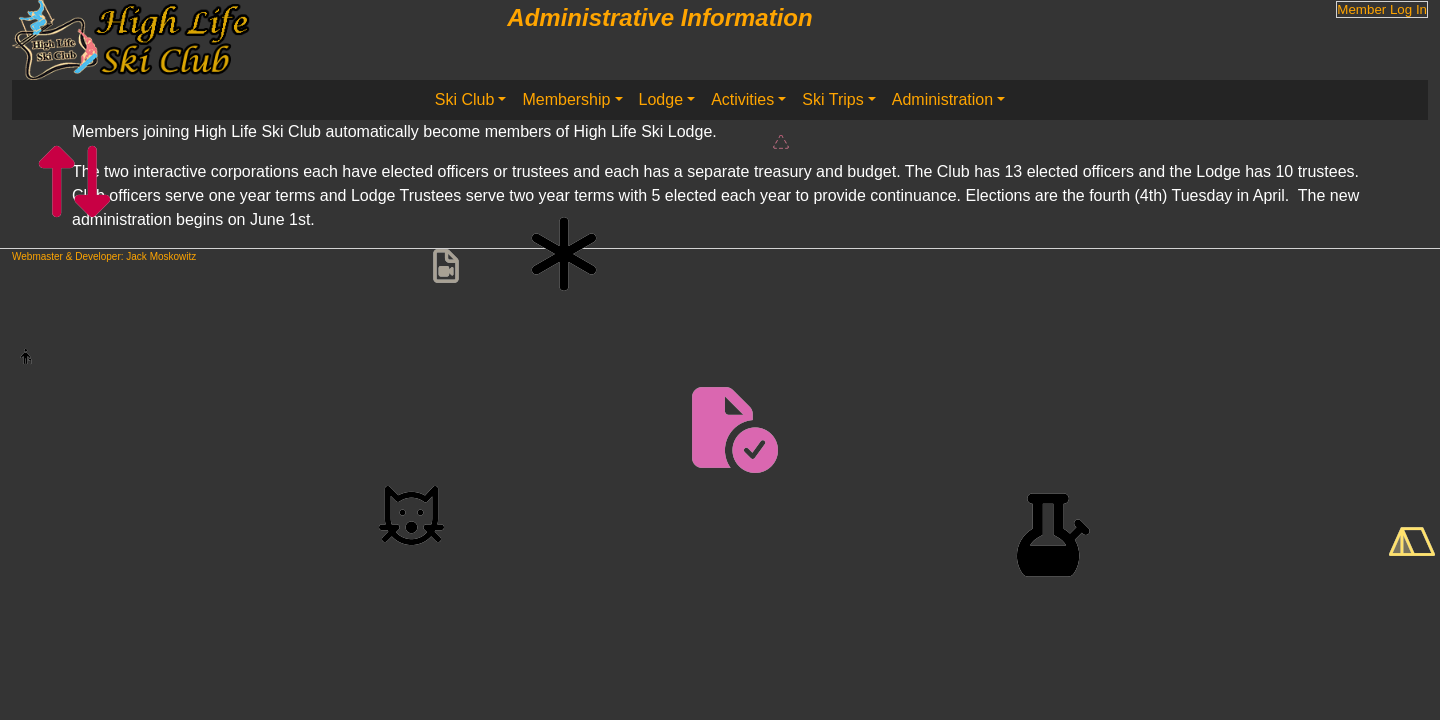 Image resolution: width=1440 pixels, height=720 pixels. What do you see at coordinates (1412, 543) in the screenshot?
I see `view camping or outdoor locations` at bounding box center [1412, 543].